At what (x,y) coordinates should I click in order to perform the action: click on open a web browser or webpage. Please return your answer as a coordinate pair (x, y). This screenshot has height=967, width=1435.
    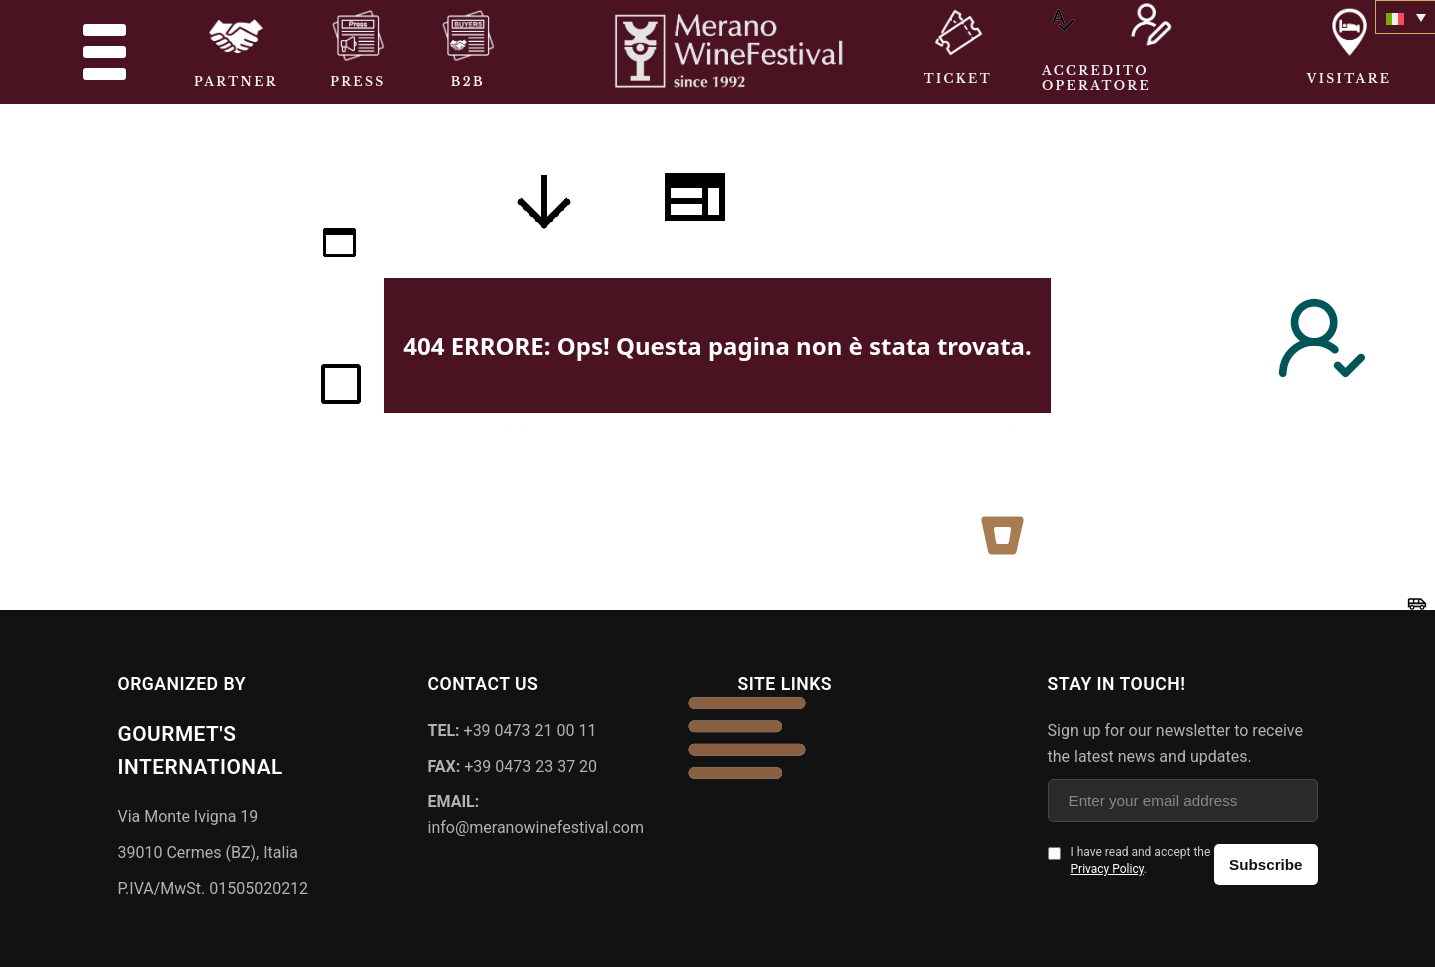
    Looking at the image, I should click on (339, 242).